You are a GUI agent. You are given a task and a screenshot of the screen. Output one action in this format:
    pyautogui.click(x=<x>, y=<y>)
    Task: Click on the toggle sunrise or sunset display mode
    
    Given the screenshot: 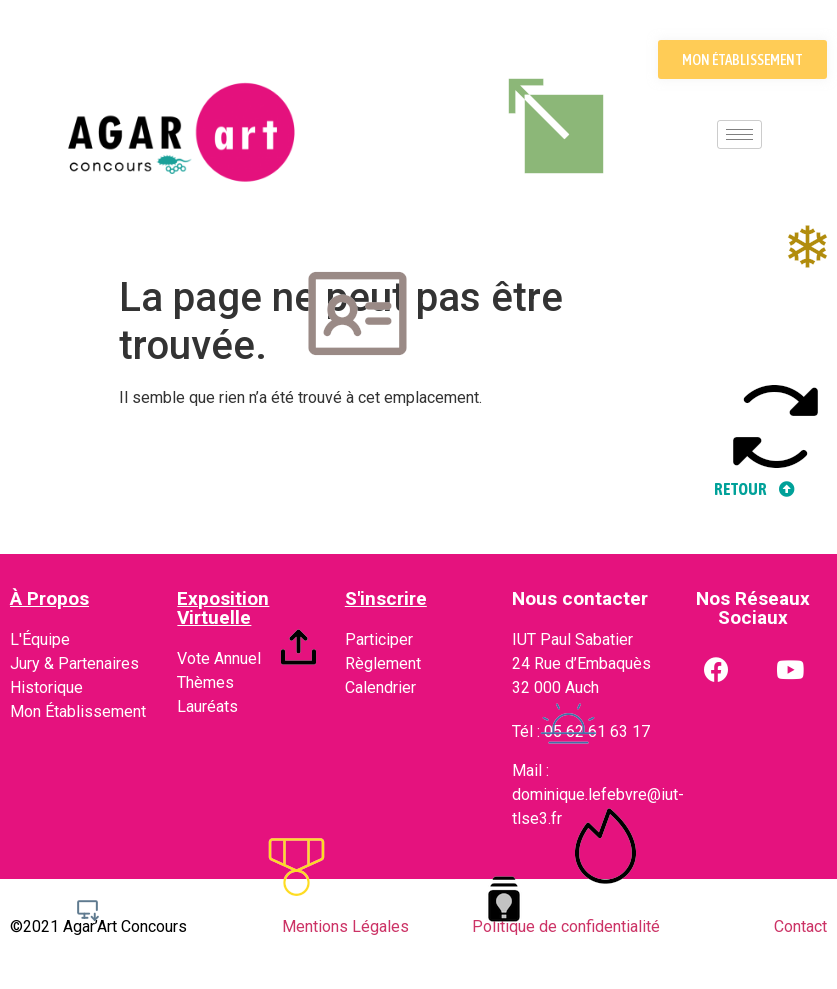 What is the action you would take?
    pyautogui.click(x=568, y=725)
    